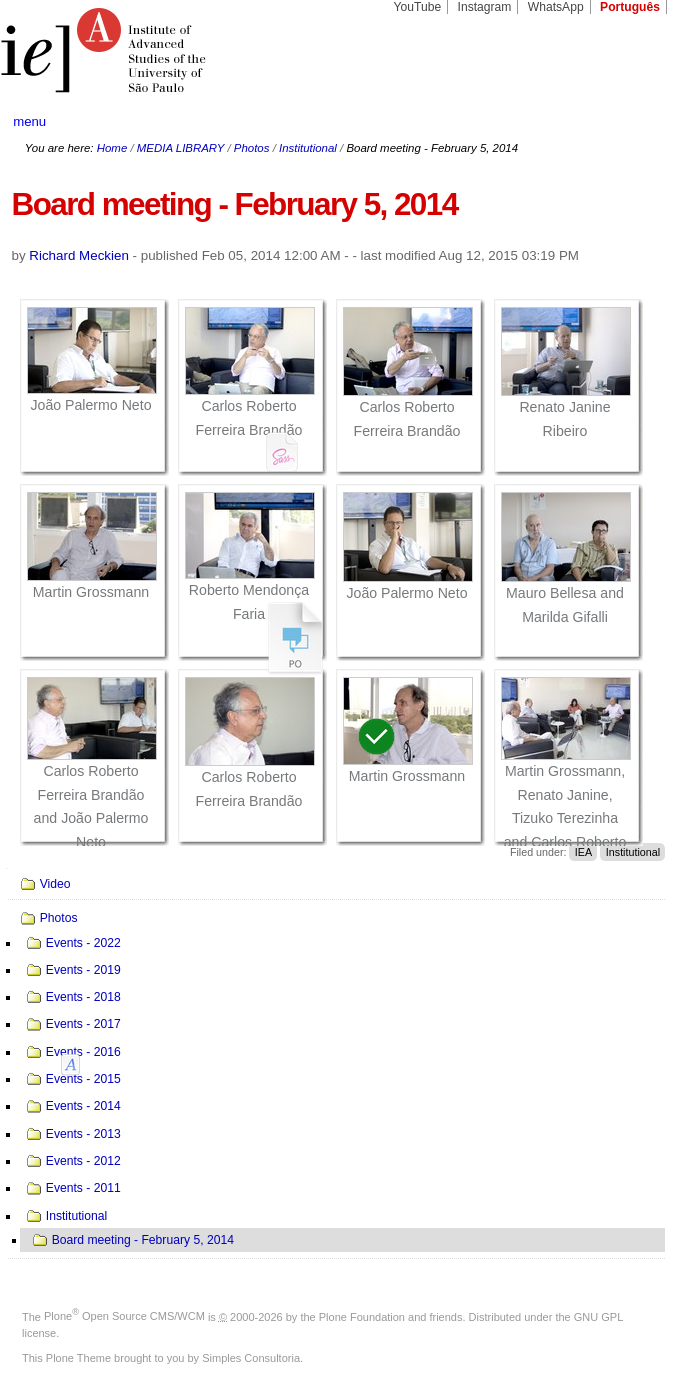 This screenshot has width=673, height=1397. Describe the element at coordinates (376, 736) in the screenshot. I see `dropbox file is synced and up to date` at that location.